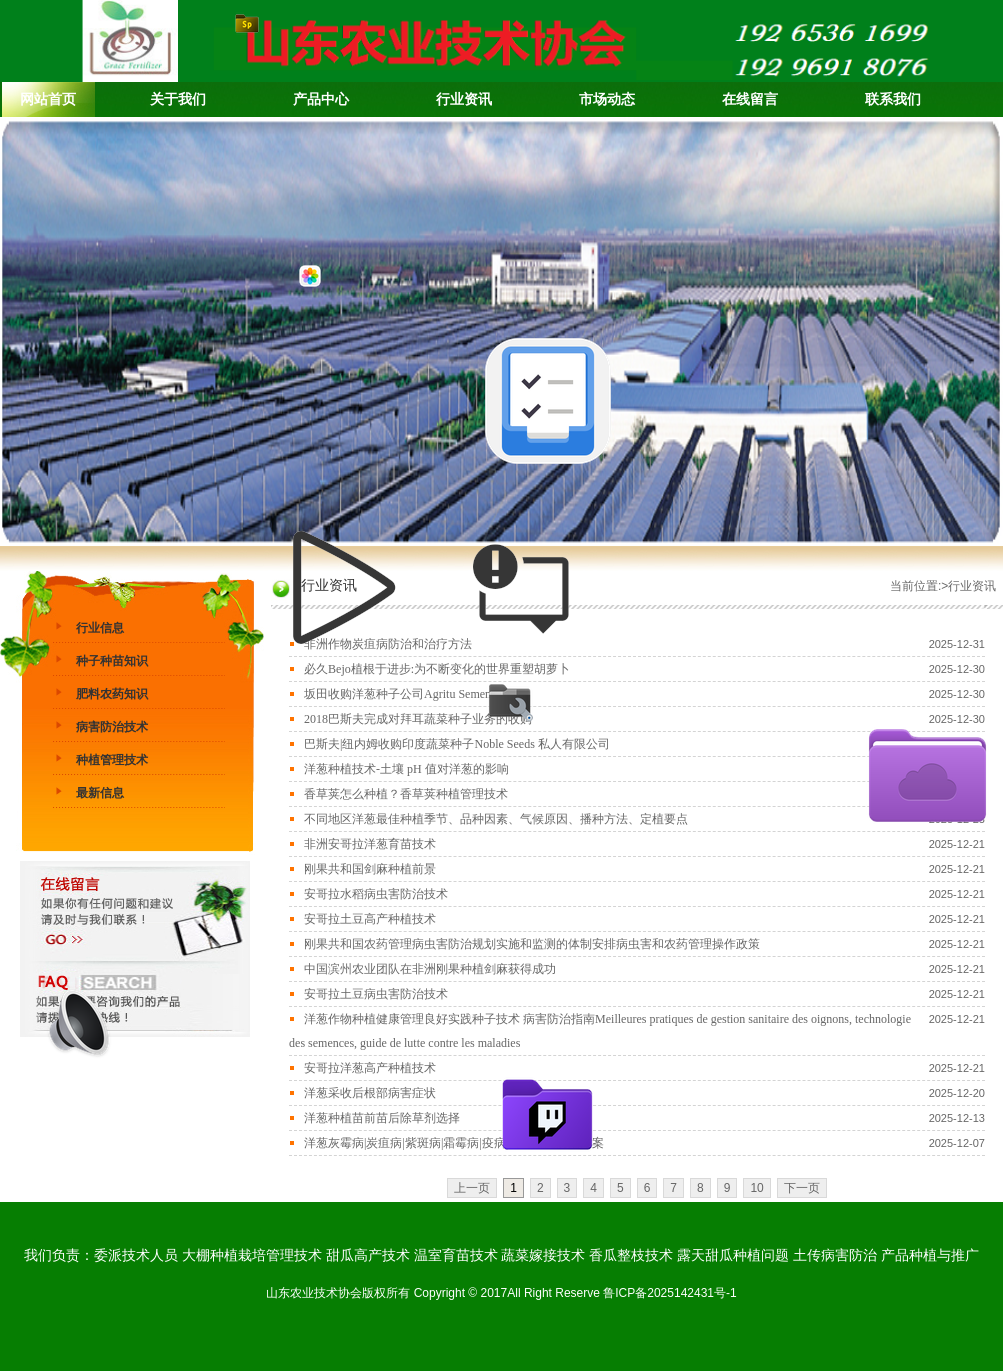  I want to click on open shotwell photo manager, so click(310, 276).